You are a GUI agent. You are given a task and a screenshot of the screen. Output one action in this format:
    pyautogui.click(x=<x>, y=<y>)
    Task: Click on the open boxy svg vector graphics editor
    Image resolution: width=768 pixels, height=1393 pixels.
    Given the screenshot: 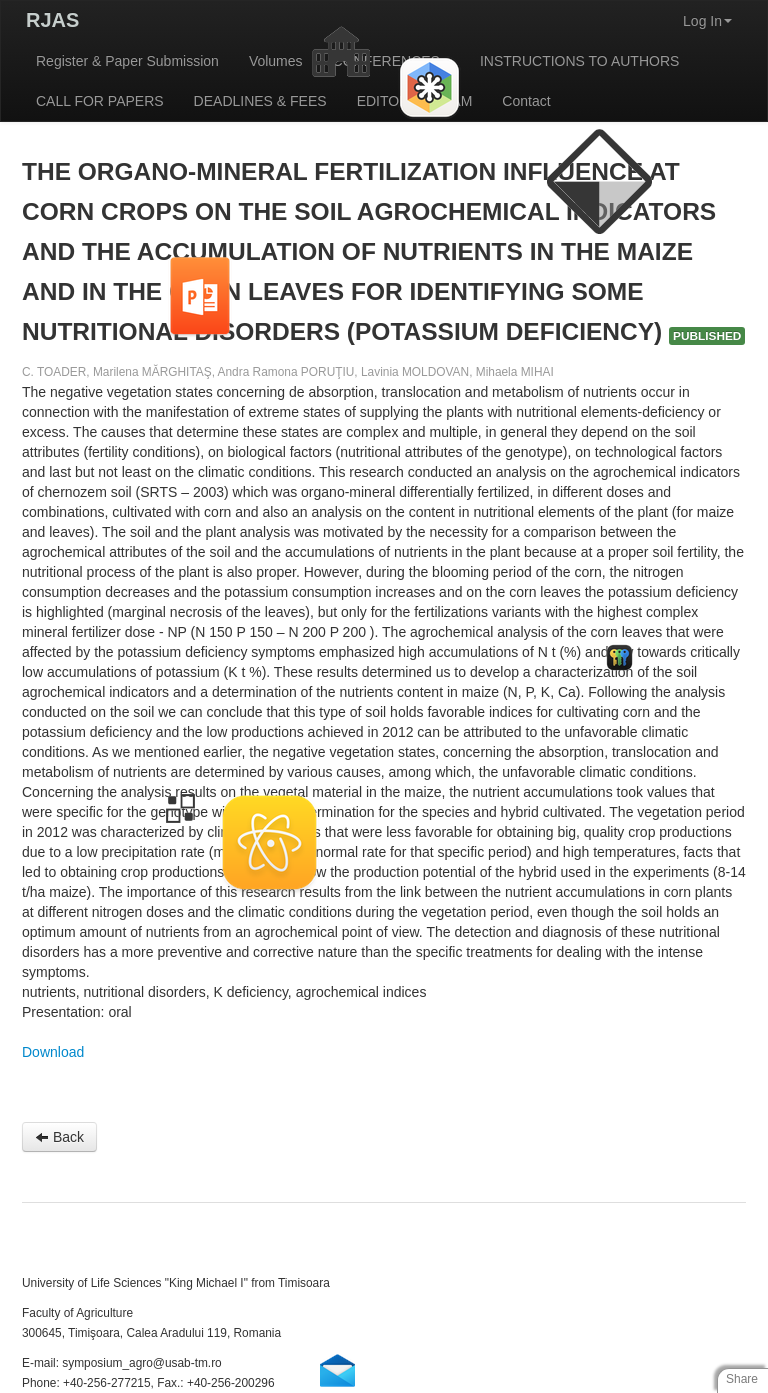 What is the action you would take?
    pyautogui.click(x=429, y=87)
    